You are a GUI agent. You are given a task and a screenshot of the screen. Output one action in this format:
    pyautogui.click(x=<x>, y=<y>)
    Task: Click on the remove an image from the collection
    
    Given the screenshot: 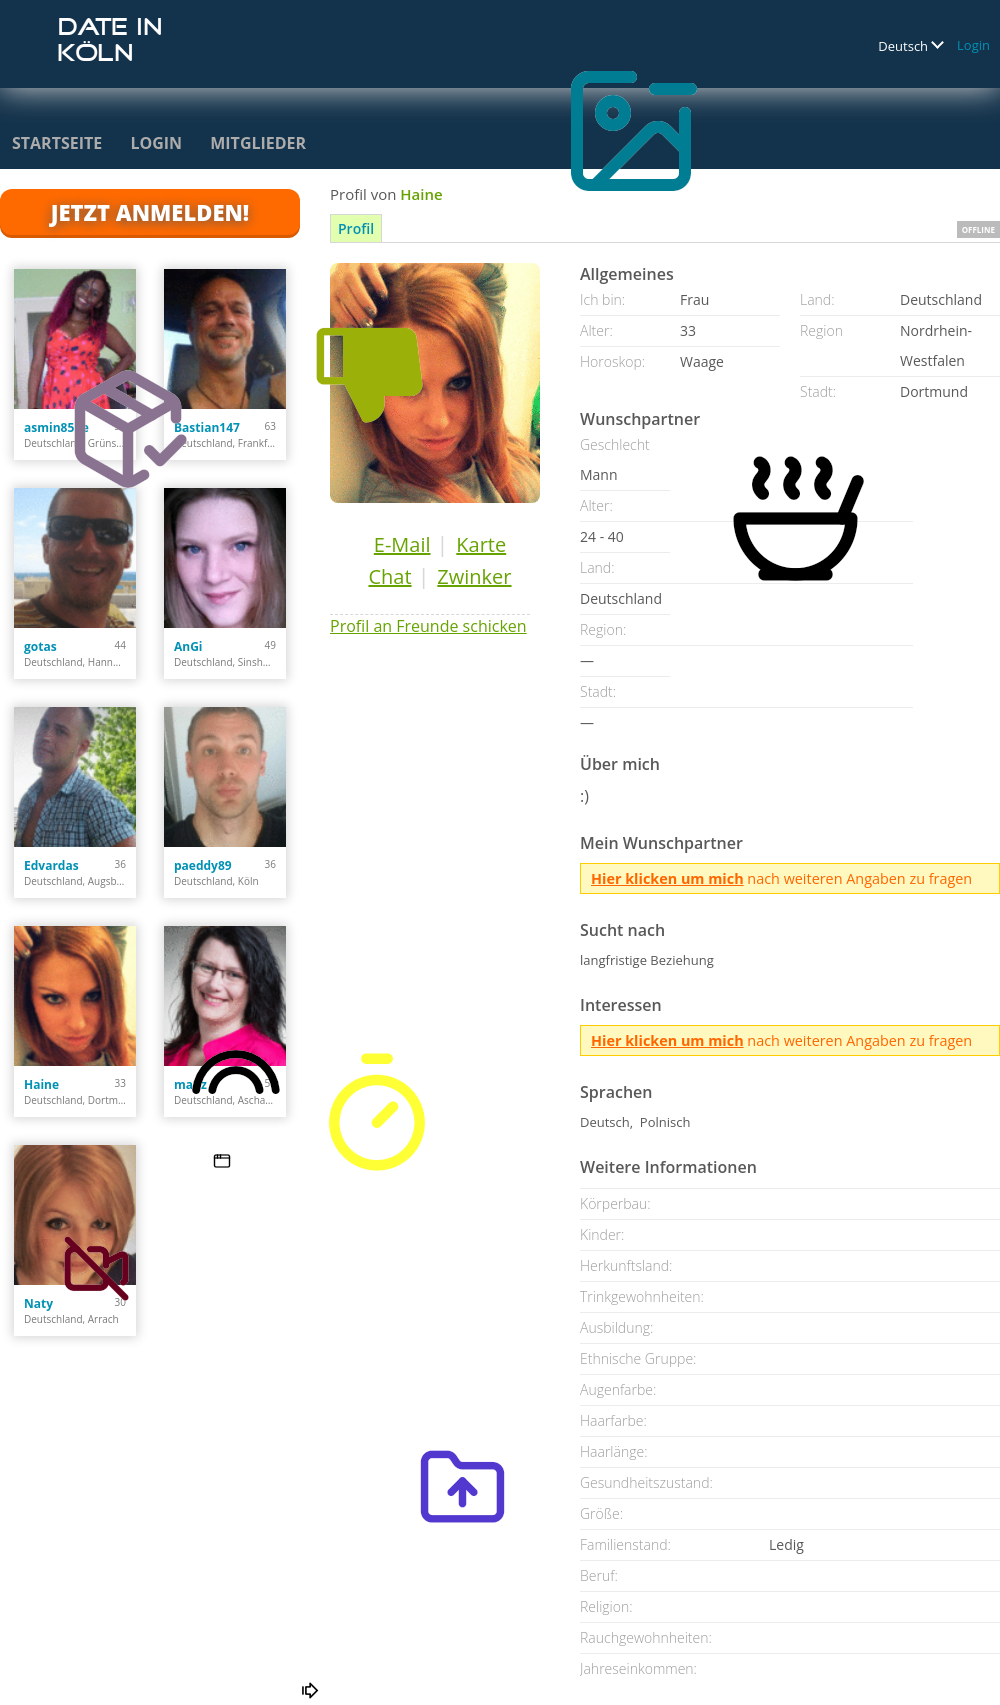 What is the action you would take?
    pyautogui.click(x=631, y=131)
    